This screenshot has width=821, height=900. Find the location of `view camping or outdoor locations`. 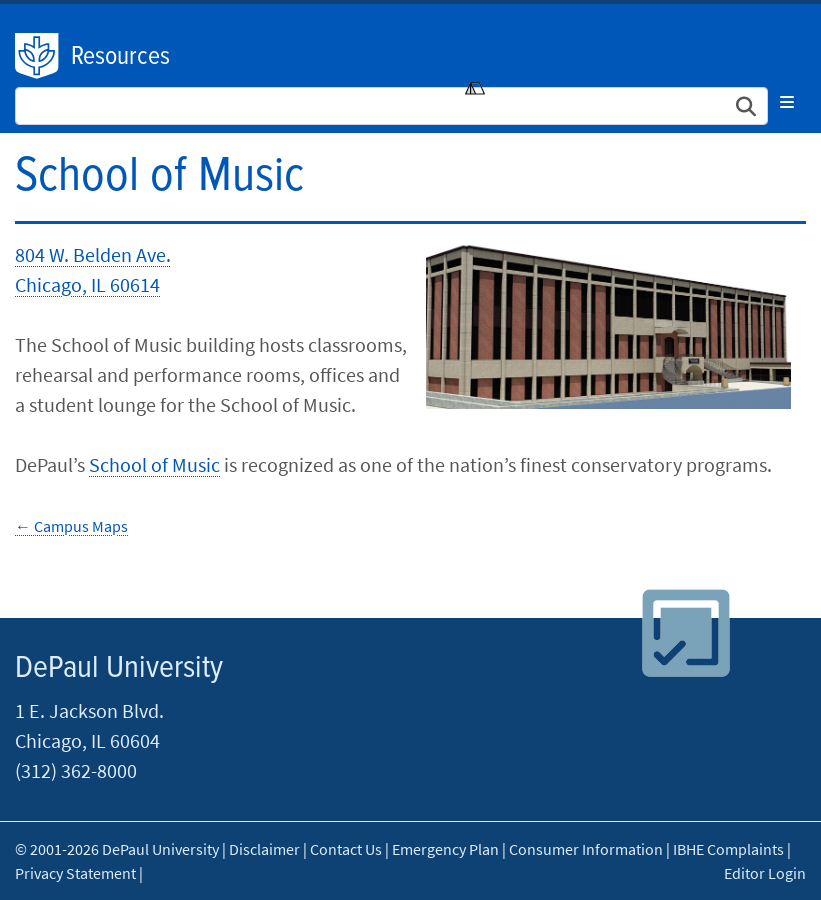

view camping or outdoor locations is located at coordinates (475, 89).